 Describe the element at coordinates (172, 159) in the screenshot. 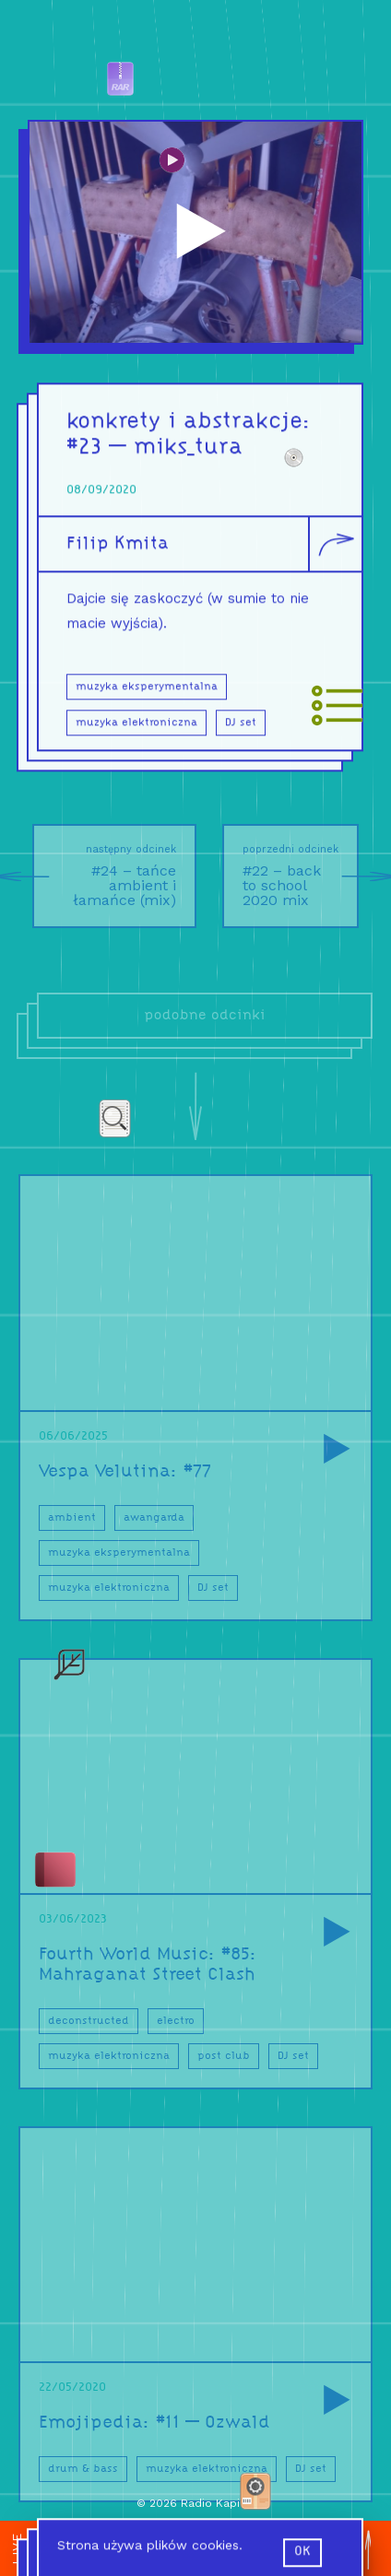

I see `indicates video content or media files` at that location.